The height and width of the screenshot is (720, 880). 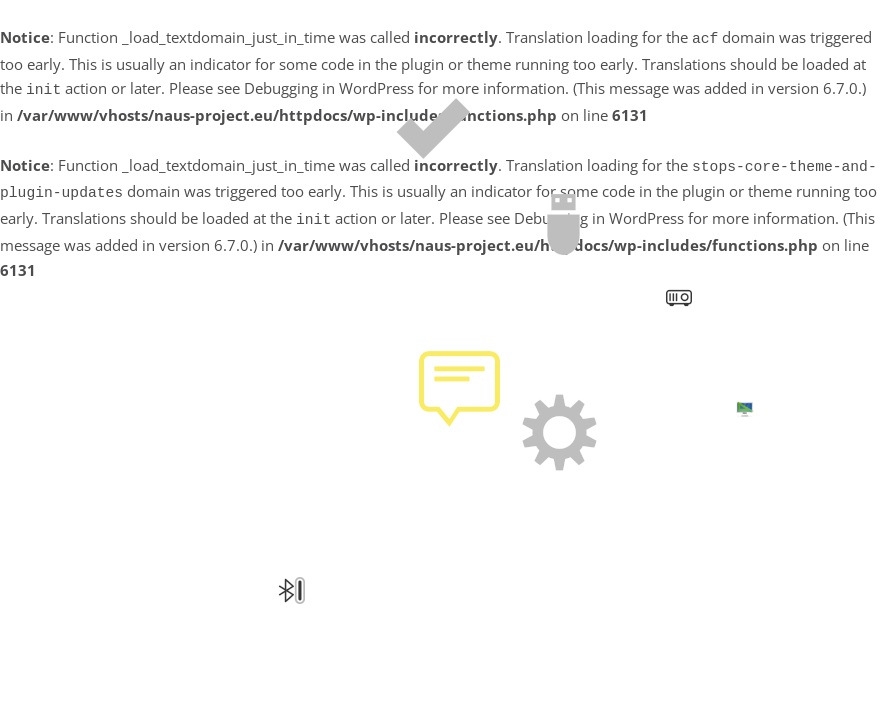 What do you see at coordinates (559, 432) in the screenshot?
I see `access system settings` at bounding box center [559, 432].